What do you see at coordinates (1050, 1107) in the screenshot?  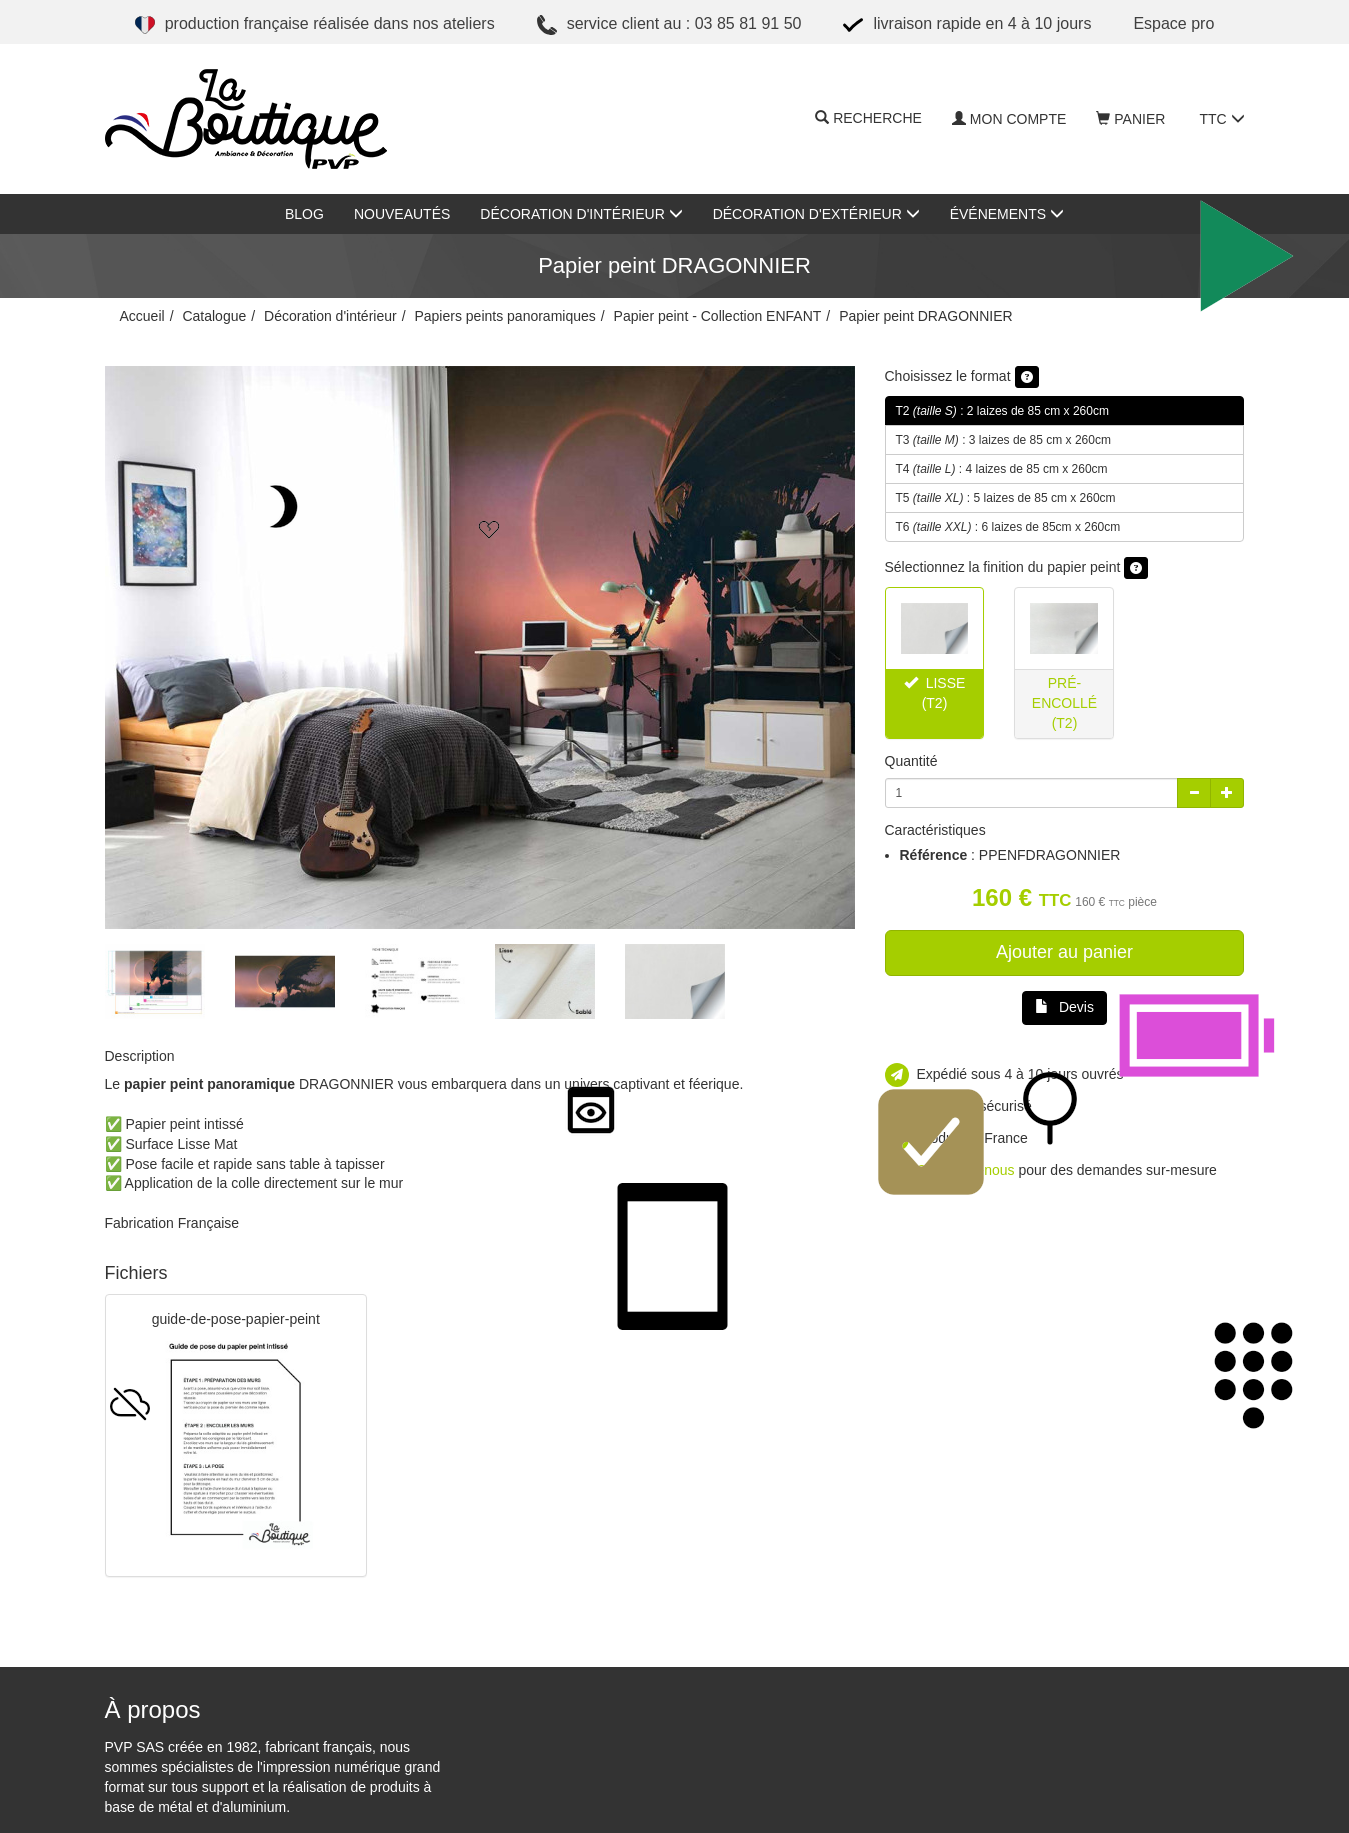 I see `select neuter or non-binary gender option` at bounding box center [1050, 1107].